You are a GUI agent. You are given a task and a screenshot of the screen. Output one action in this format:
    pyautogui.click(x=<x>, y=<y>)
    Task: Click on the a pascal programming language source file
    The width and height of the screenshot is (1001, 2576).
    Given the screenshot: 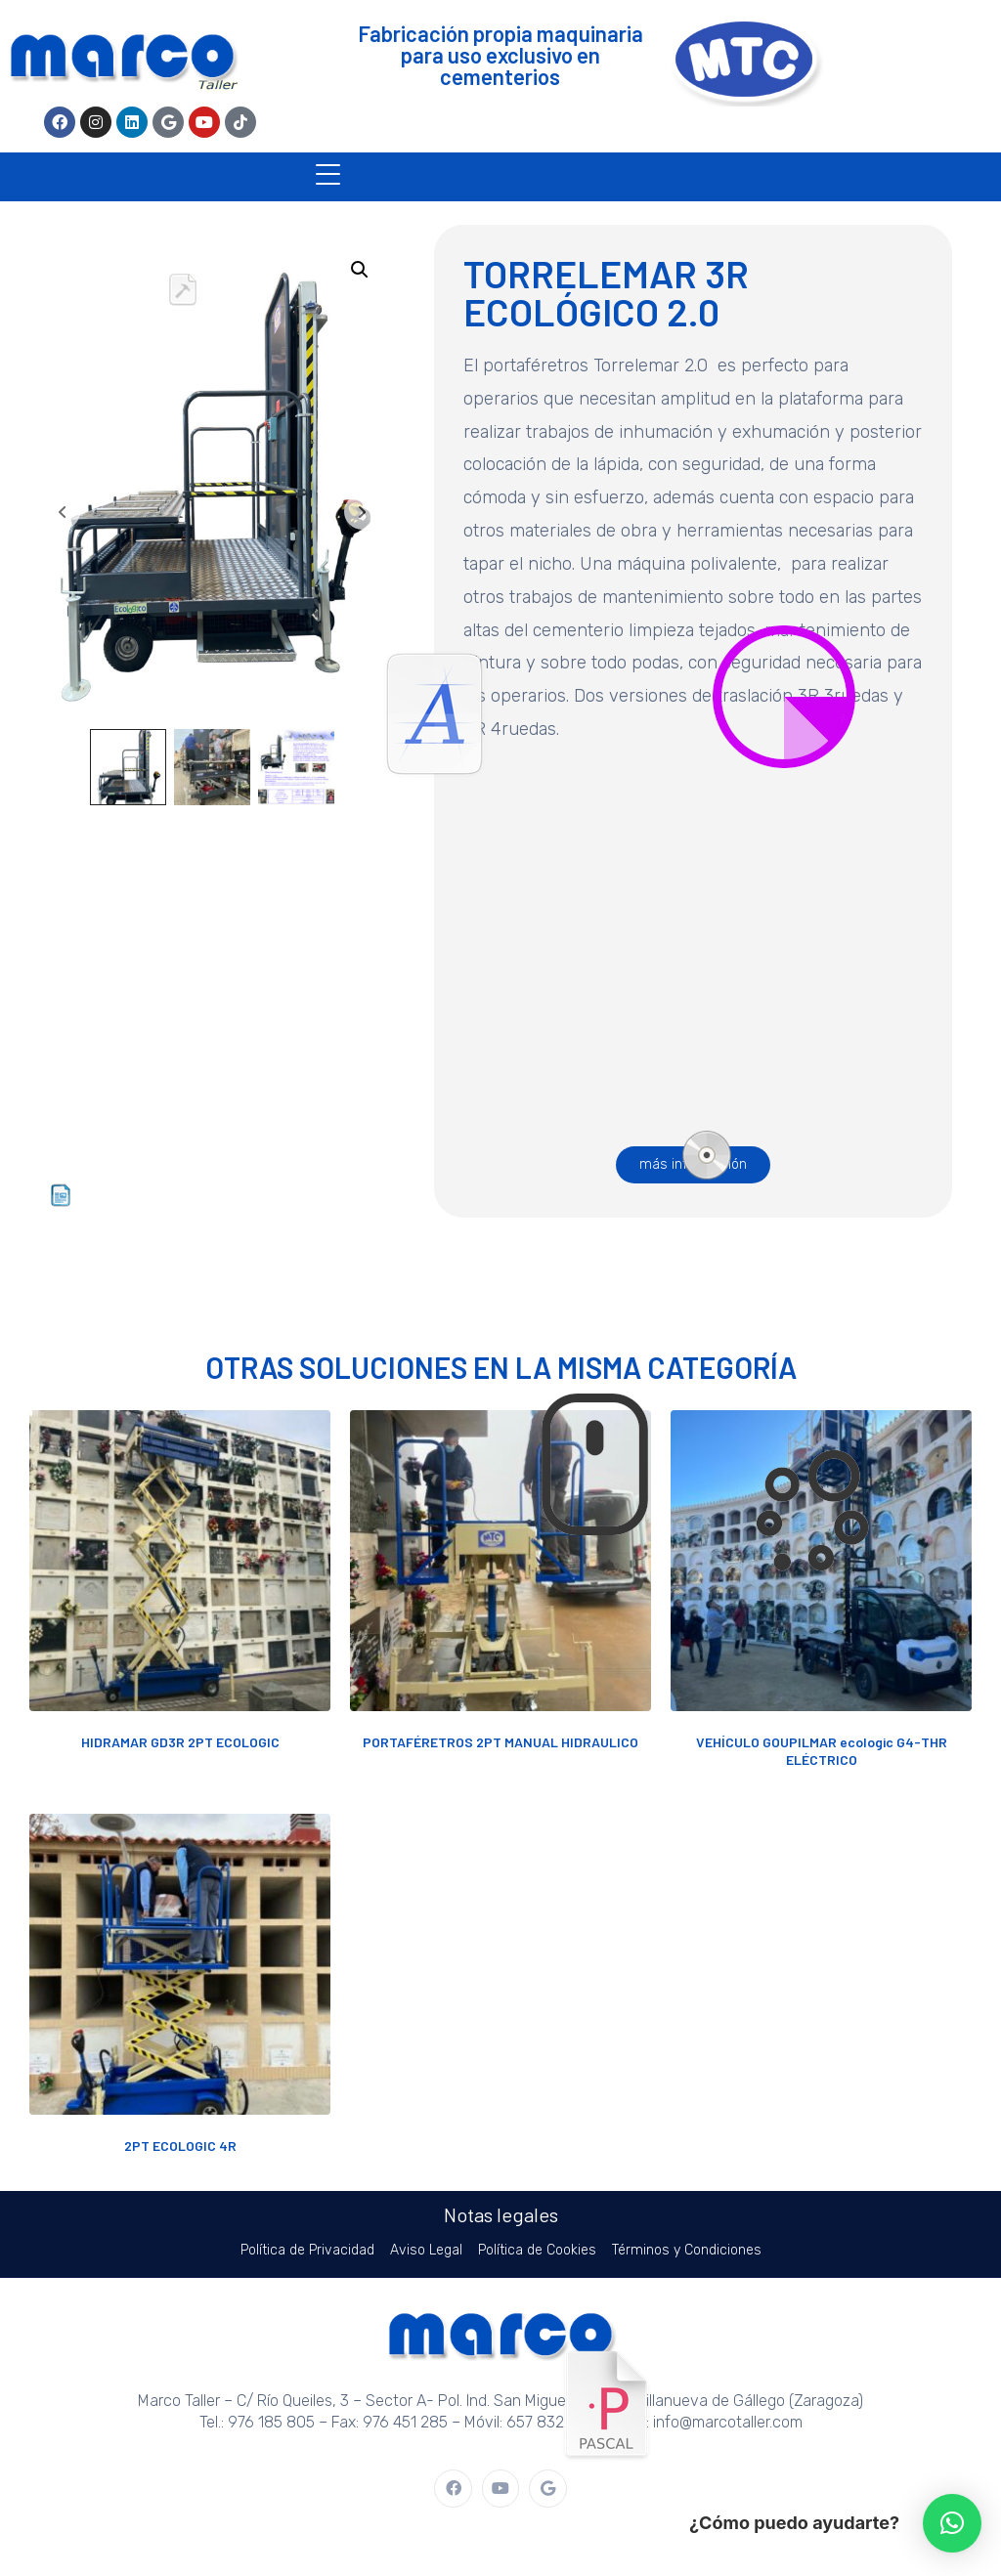 What is the action you would take?
    pyautogui.click(x=606, y=2405)
    